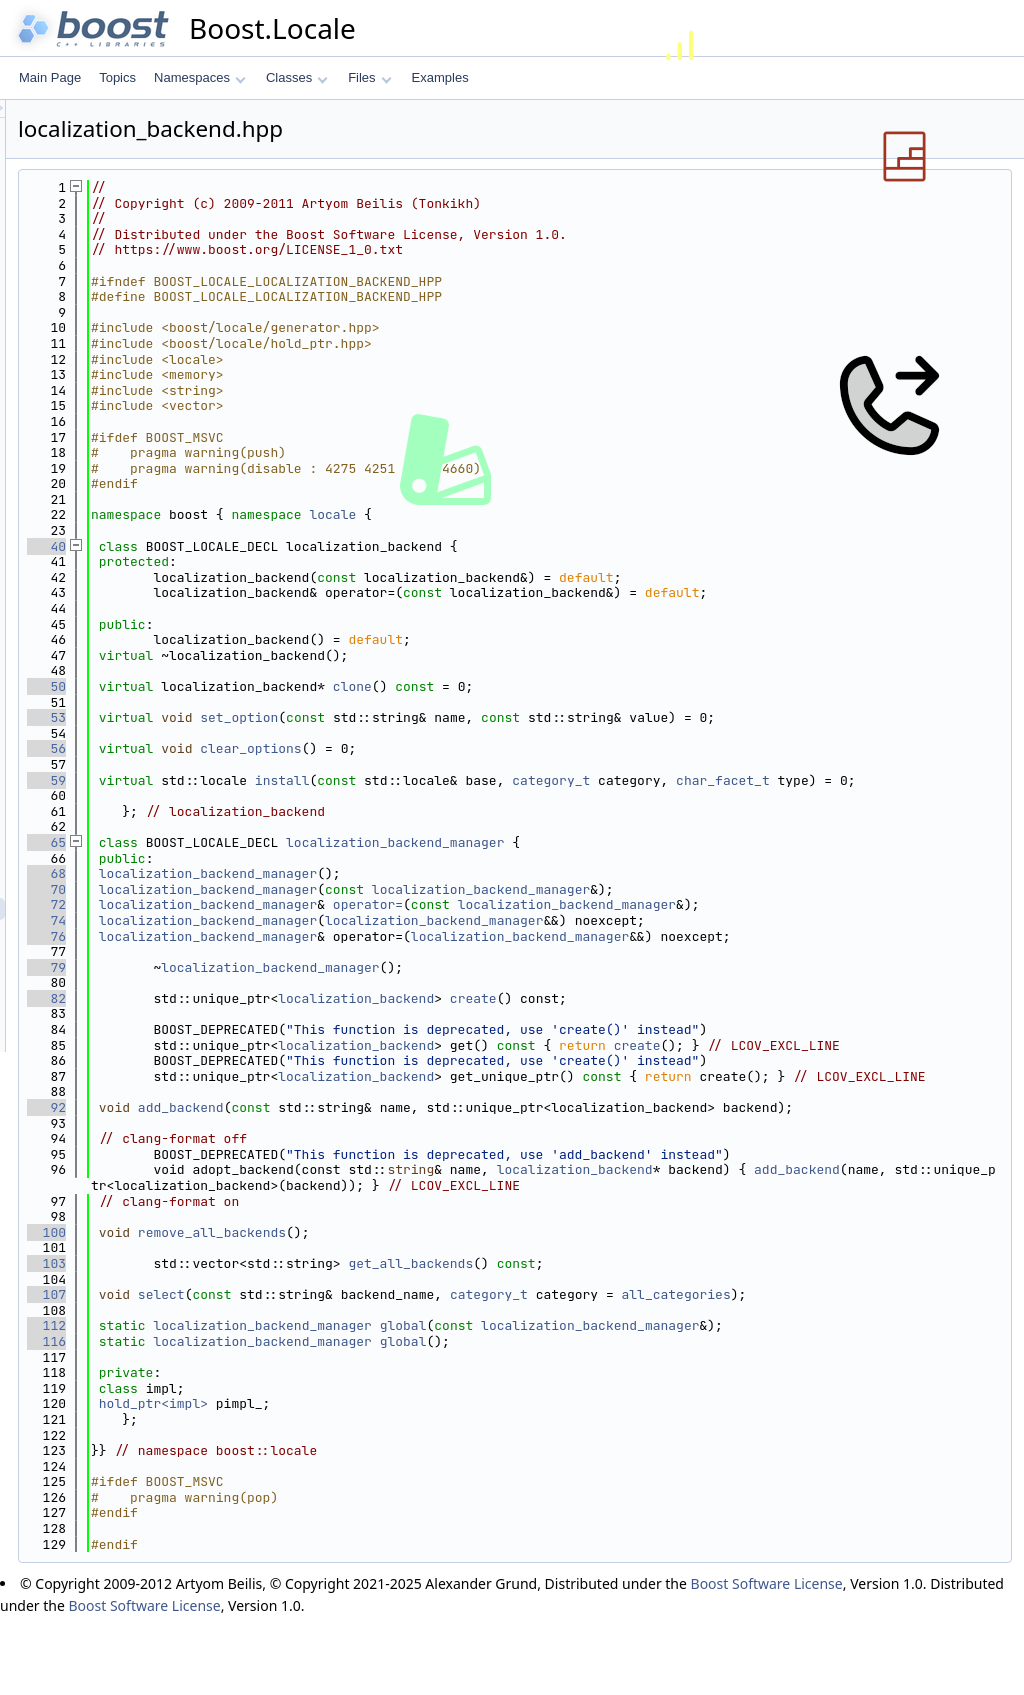  I want to click on access color palette or theme options, so click(442, 463).